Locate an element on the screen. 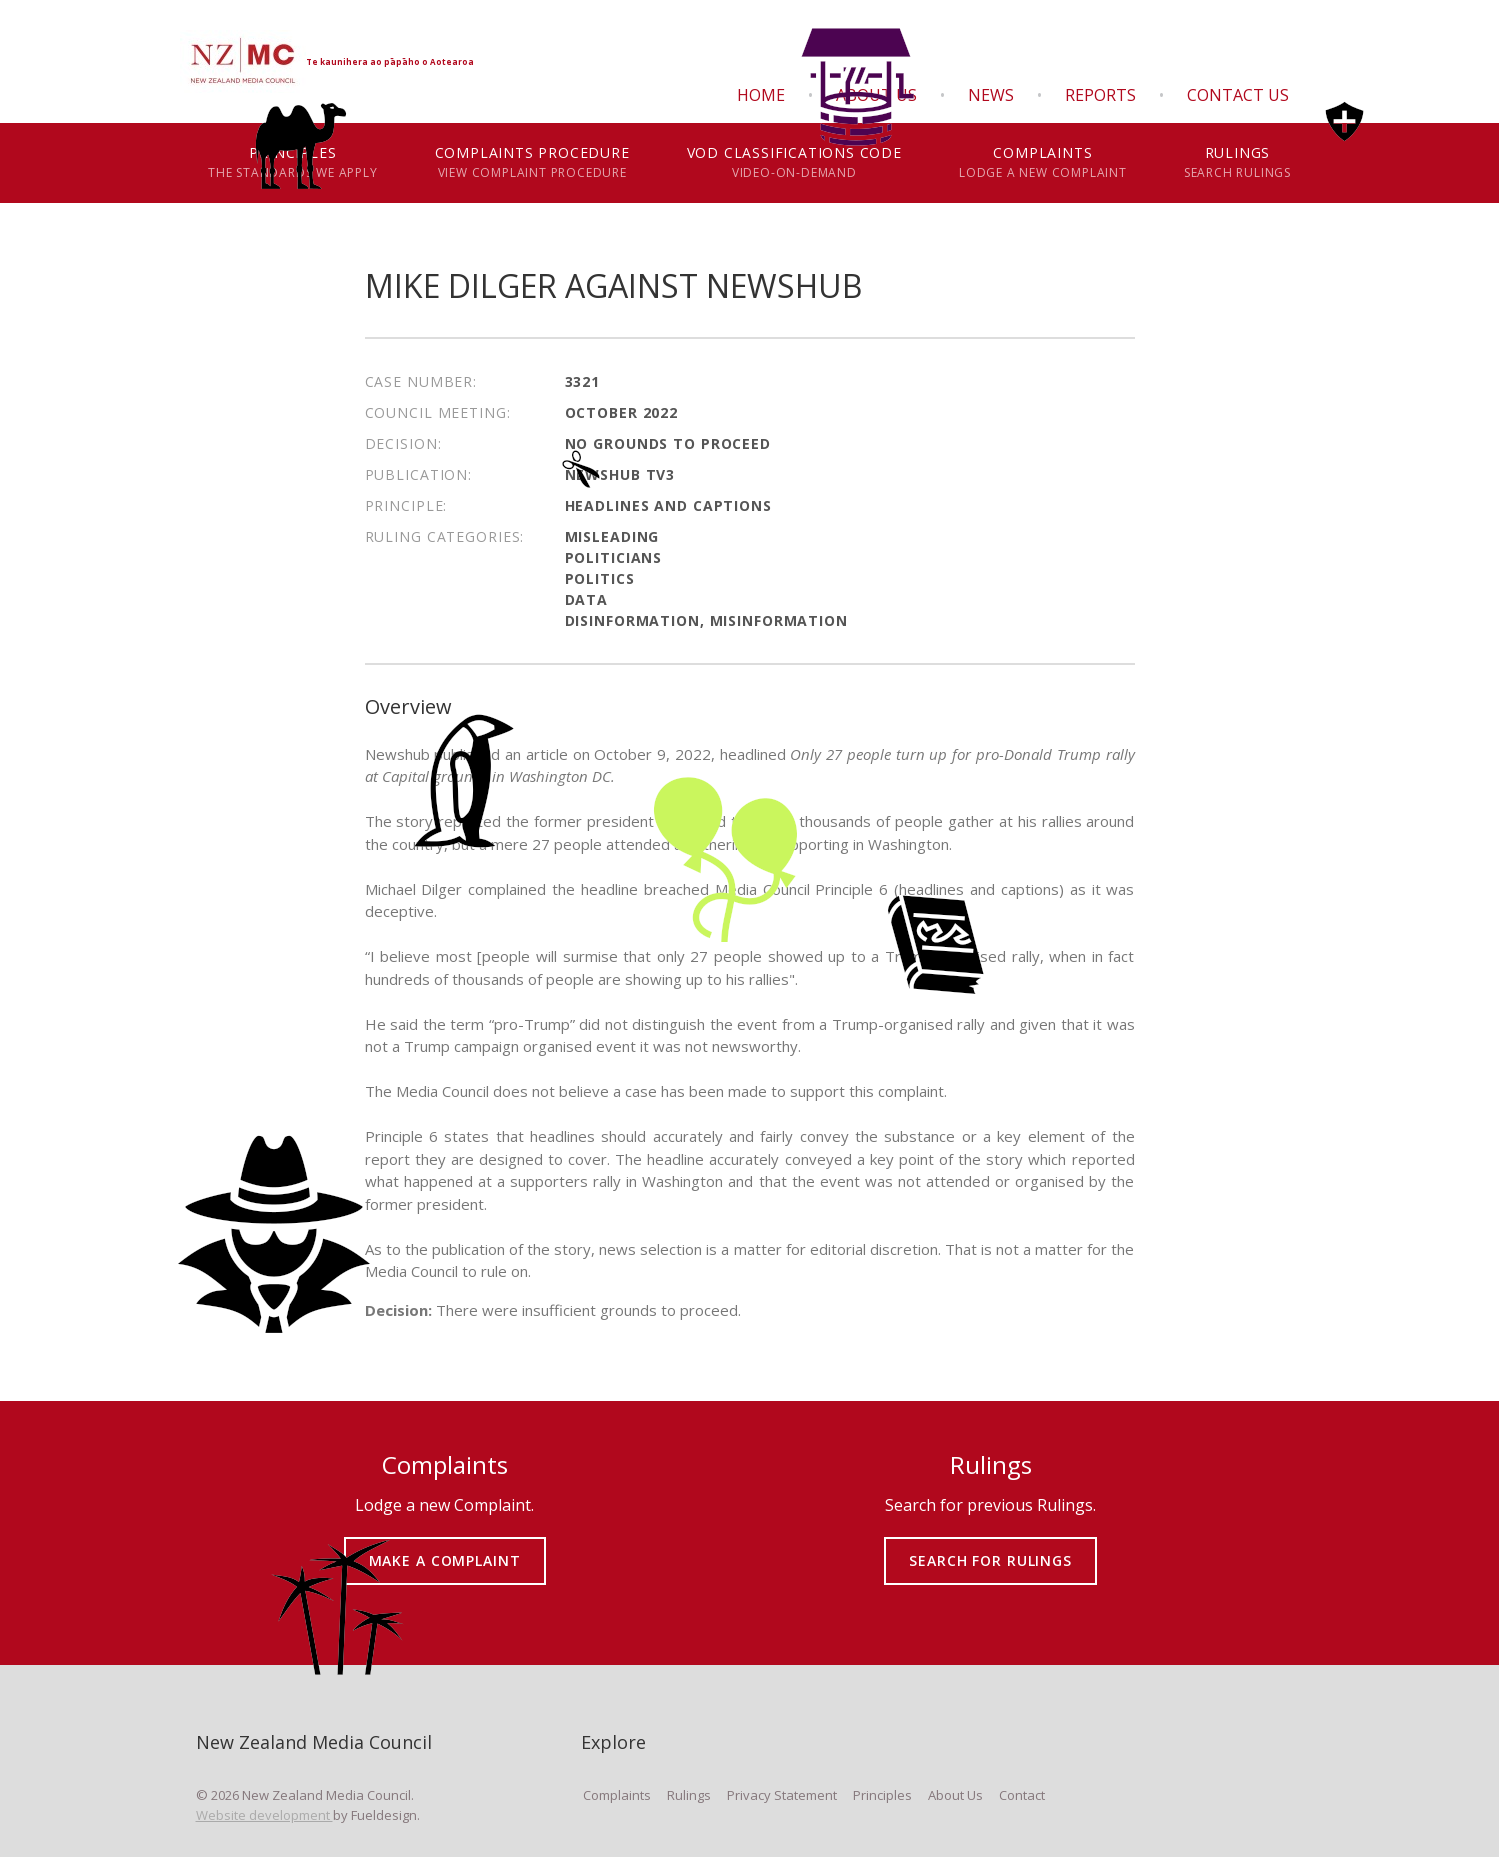  view your library or book collection is located at coordinates (935, 944).